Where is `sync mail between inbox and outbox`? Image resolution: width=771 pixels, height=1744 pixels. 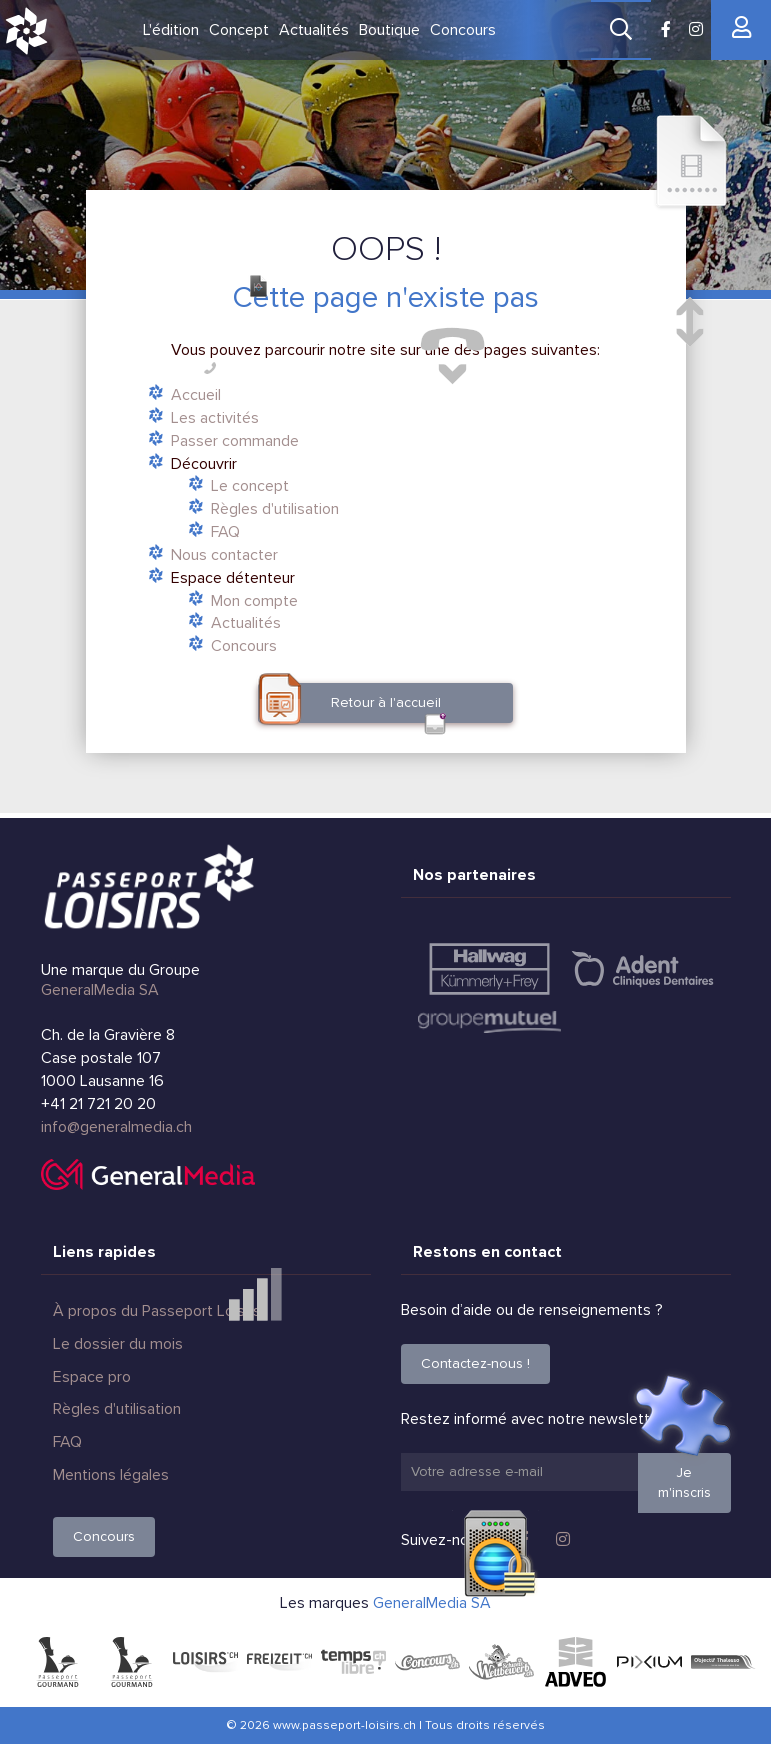 sync mail between inbox and outbox is located at coordinates (435, 724).